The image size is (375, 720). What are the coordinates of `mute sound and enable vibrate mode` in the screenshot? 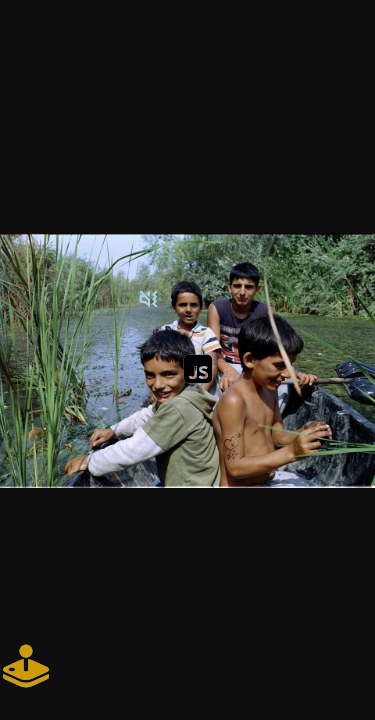 It's located at (149, 299).